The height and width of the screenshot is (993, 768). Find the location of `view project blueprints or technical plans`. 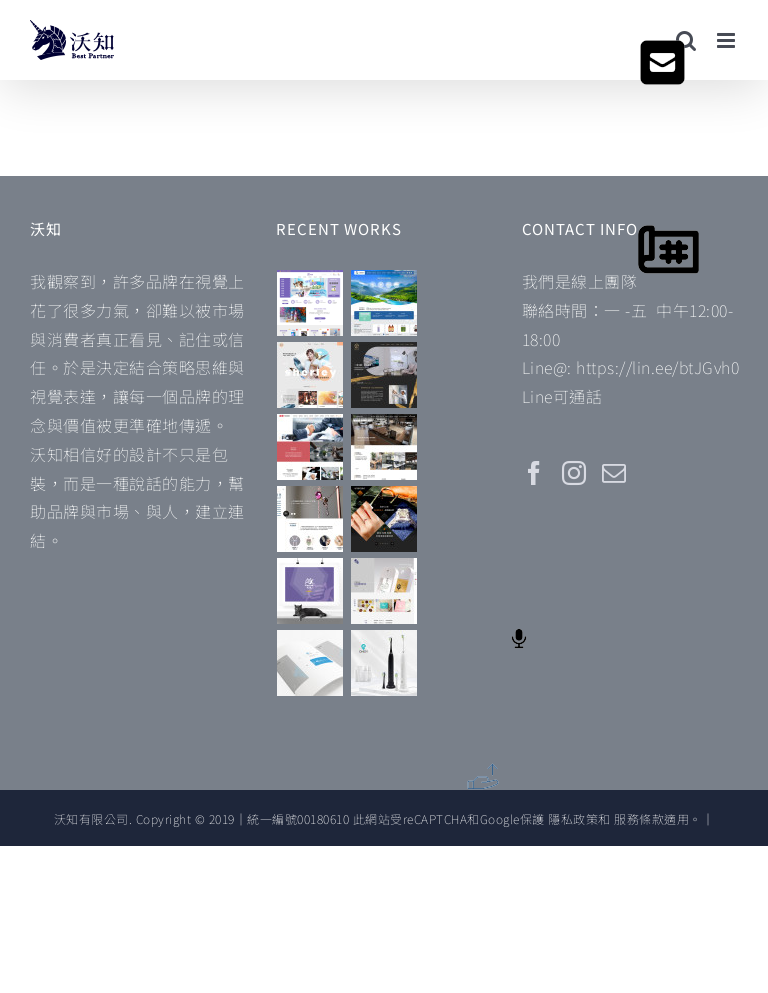

view project blueprints or technical plans is located at coordinates (668, 251).